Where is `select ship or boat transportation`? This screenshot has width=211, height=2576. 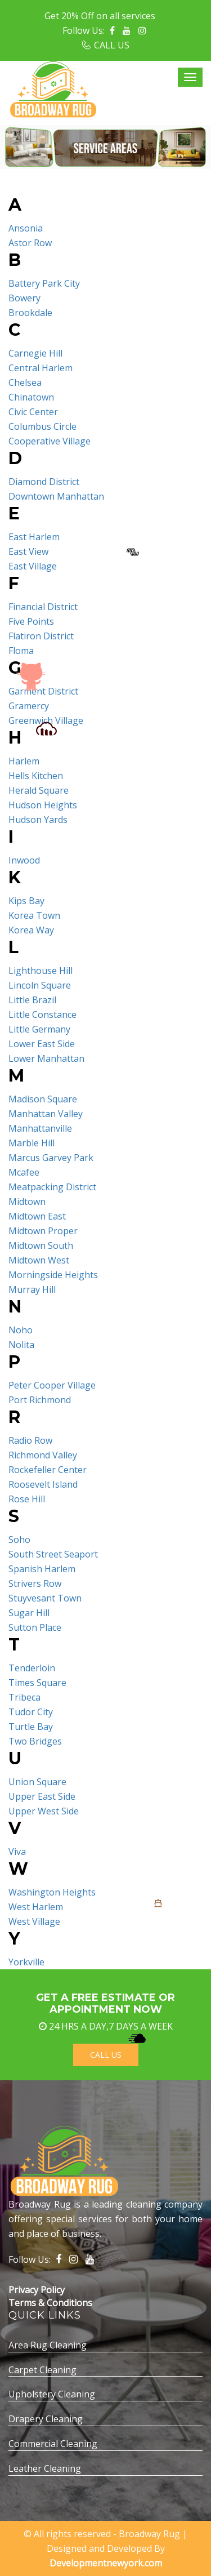
select ship or boat transportation is located at coordinates (158, 1903).